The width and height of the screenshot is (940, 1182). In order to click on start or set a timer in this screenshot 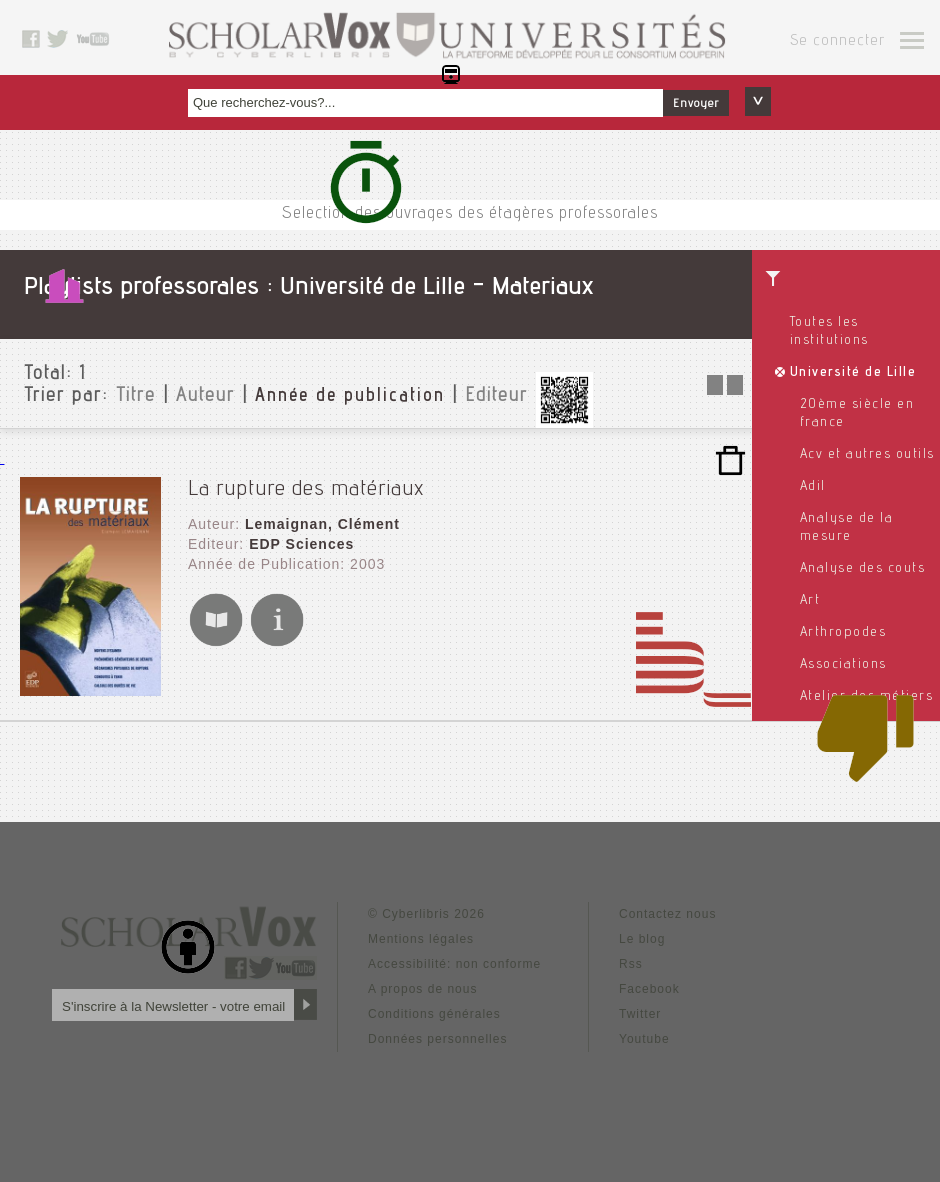, I will do `click(366, 184)`.